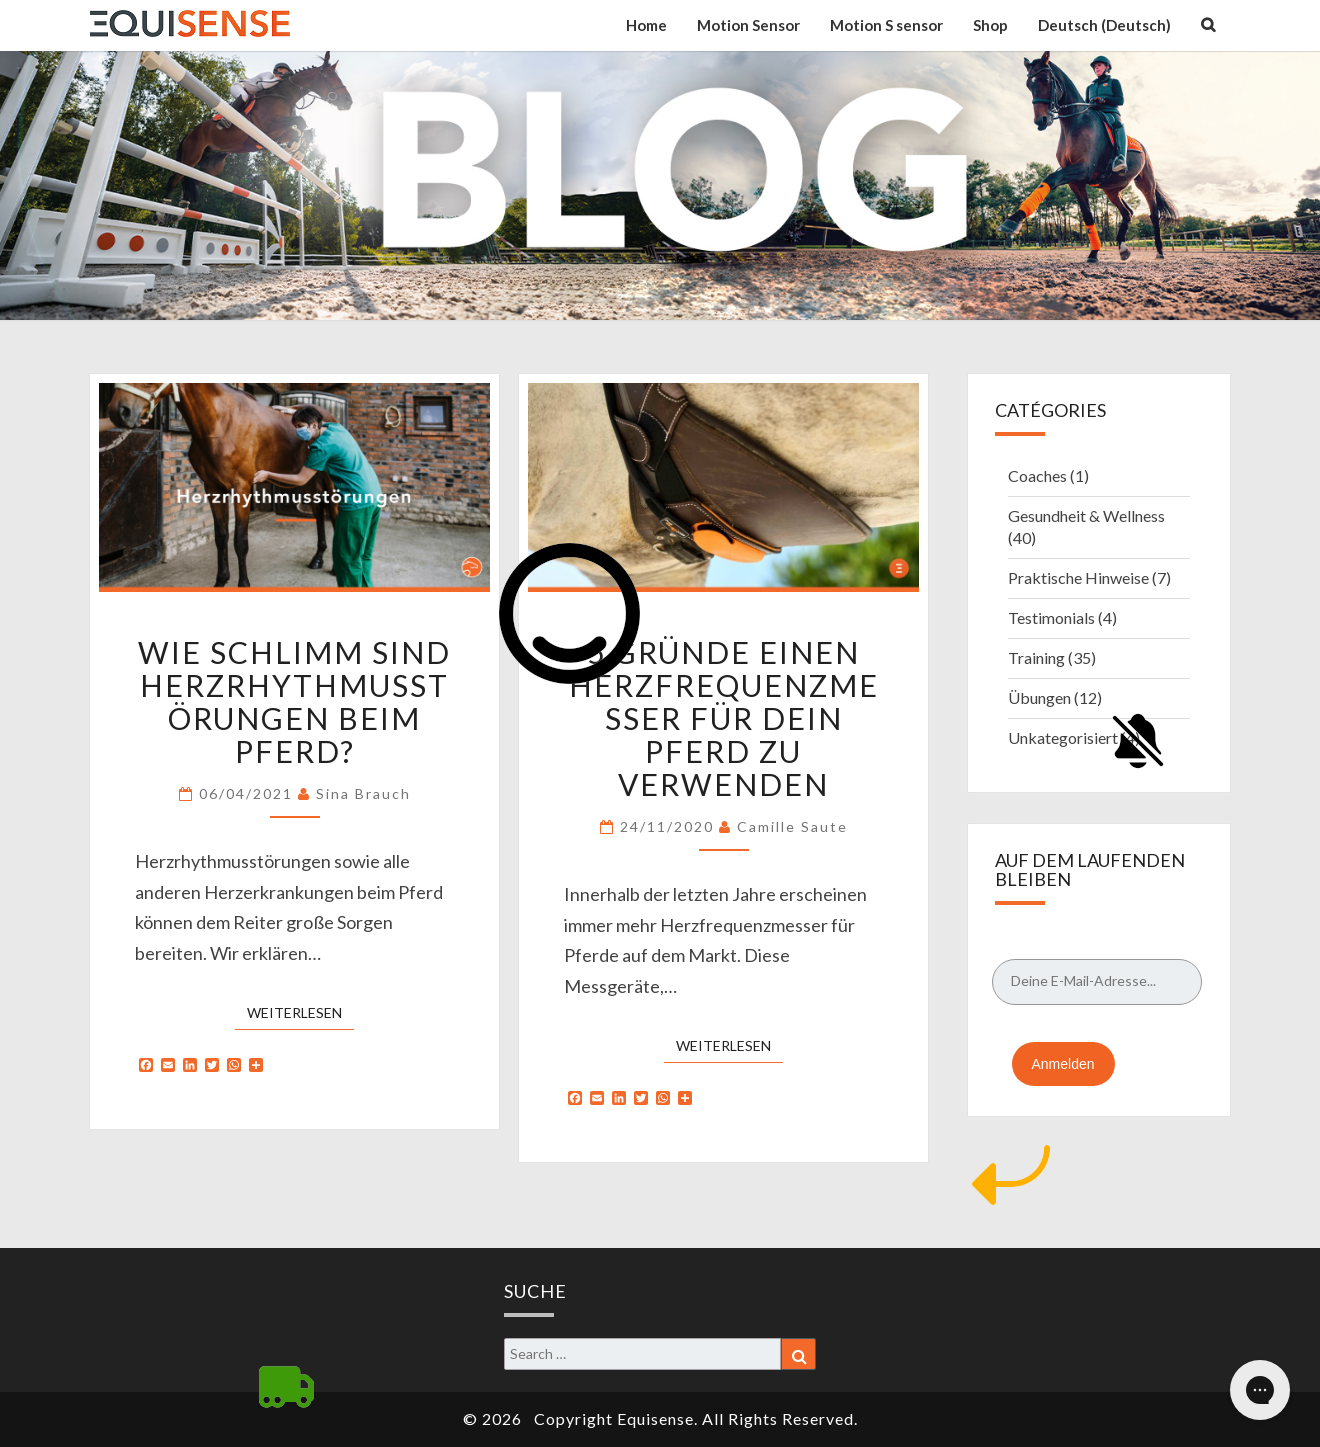 The width and height of the screenshot is (1320, 1447). Describe the element at coordinates (1011, 1175) in the screenshot. I see `reply to a message` at that location.